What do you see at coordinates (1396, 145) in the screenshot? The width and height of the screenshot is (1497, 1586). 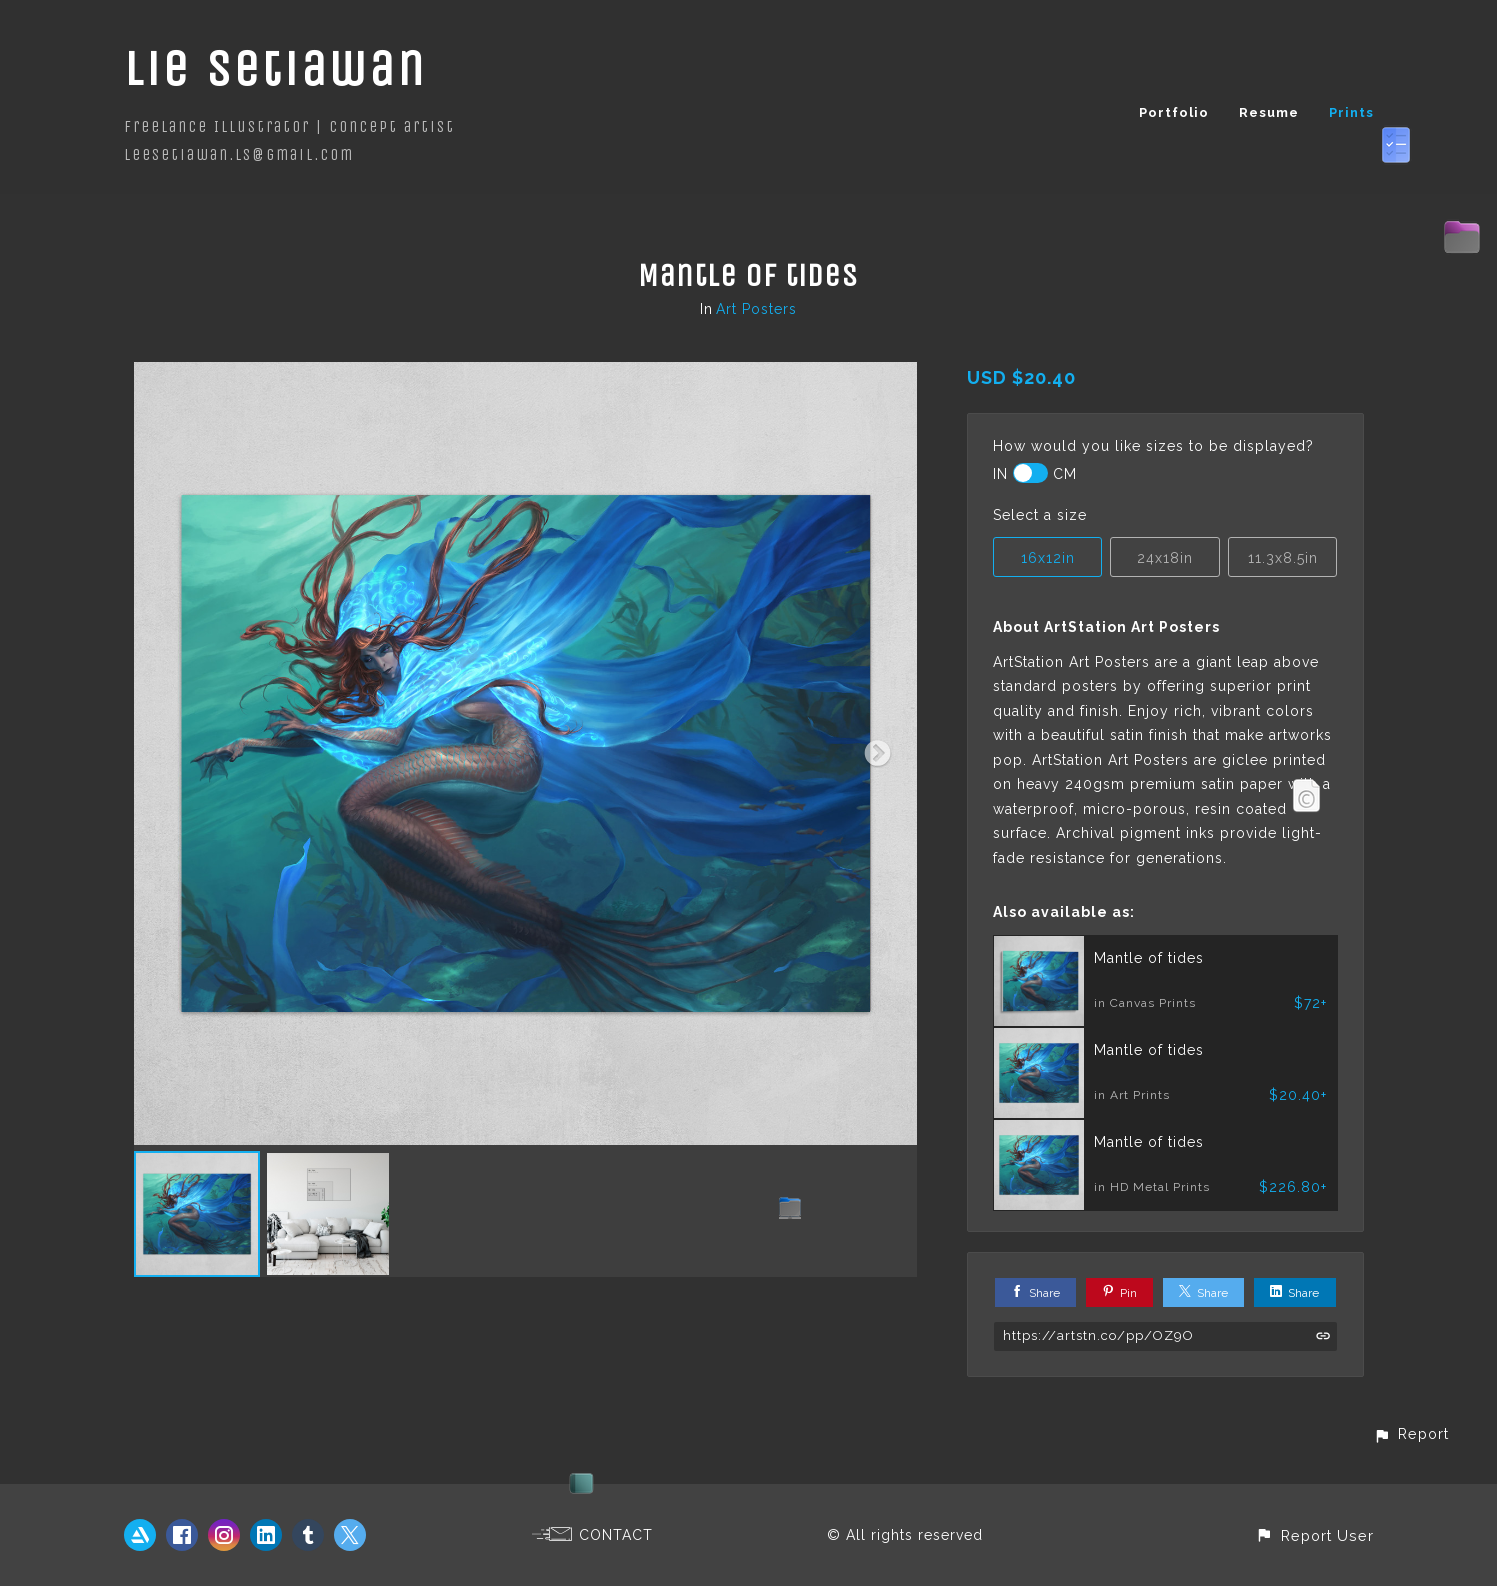 I see `open work tasks or to-do list app` at bounding box center [1396, 145].